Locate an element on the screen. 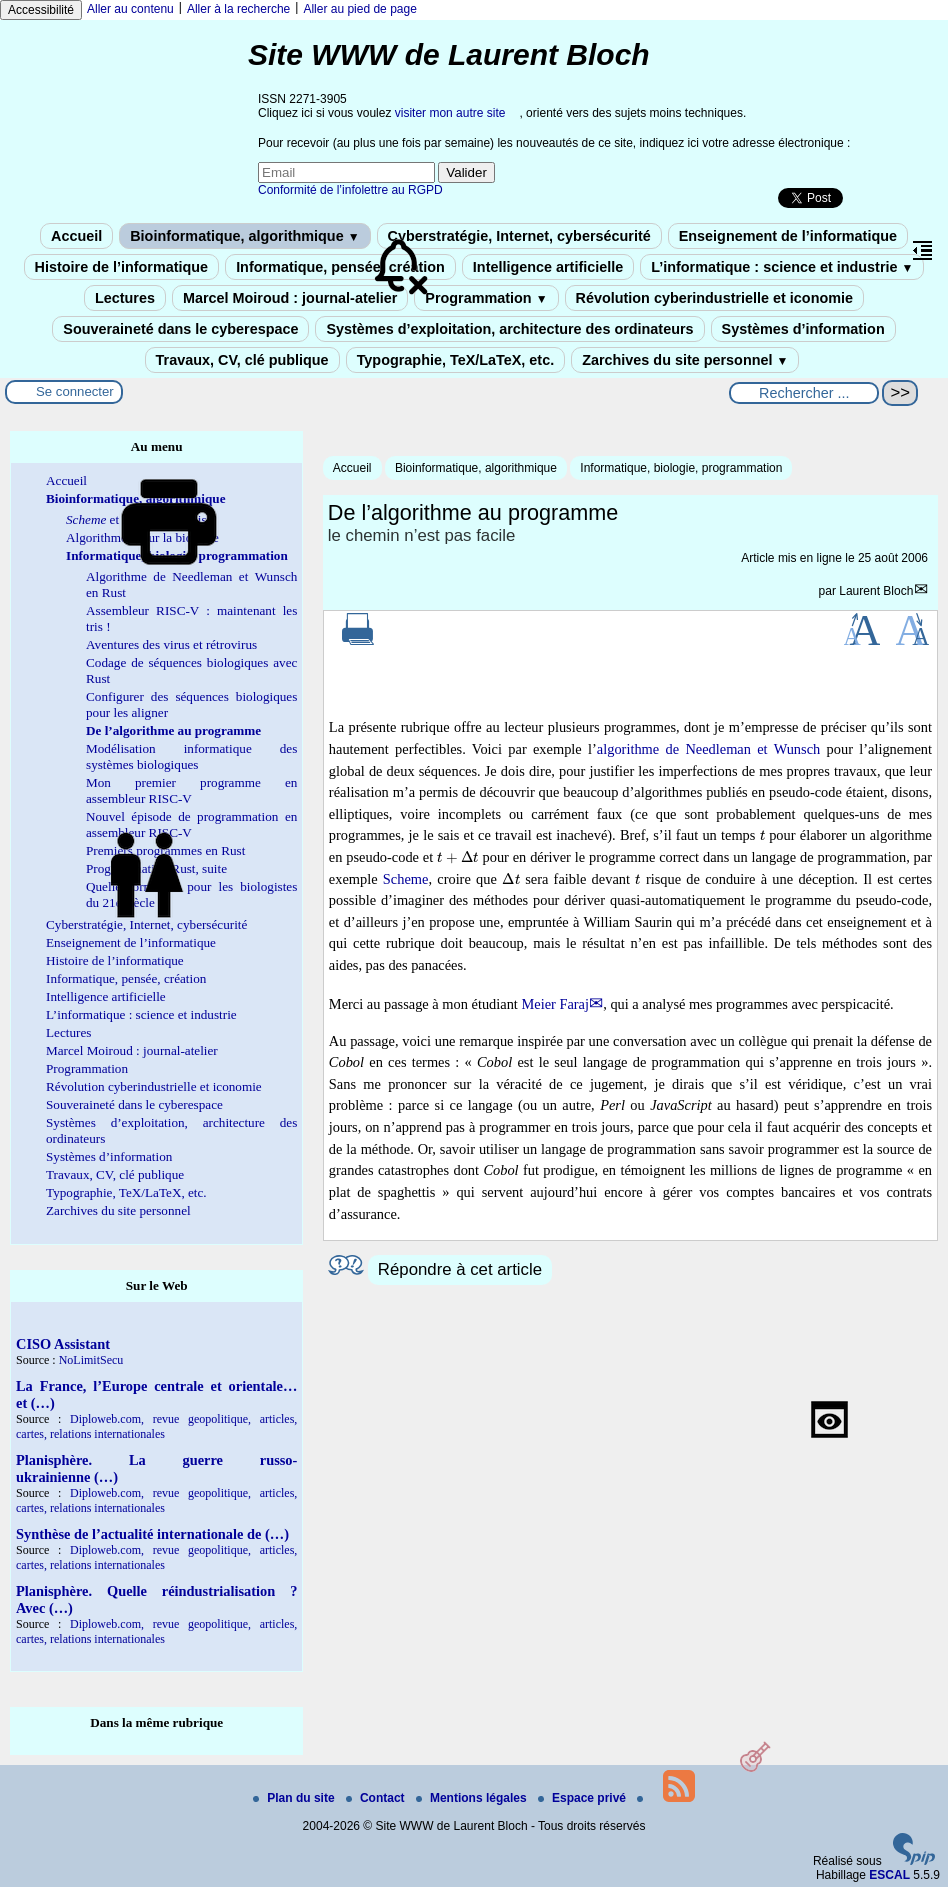 This screenshot has width=948, height=1887. preview file or document before opening is located at coordinates (829, 1419).